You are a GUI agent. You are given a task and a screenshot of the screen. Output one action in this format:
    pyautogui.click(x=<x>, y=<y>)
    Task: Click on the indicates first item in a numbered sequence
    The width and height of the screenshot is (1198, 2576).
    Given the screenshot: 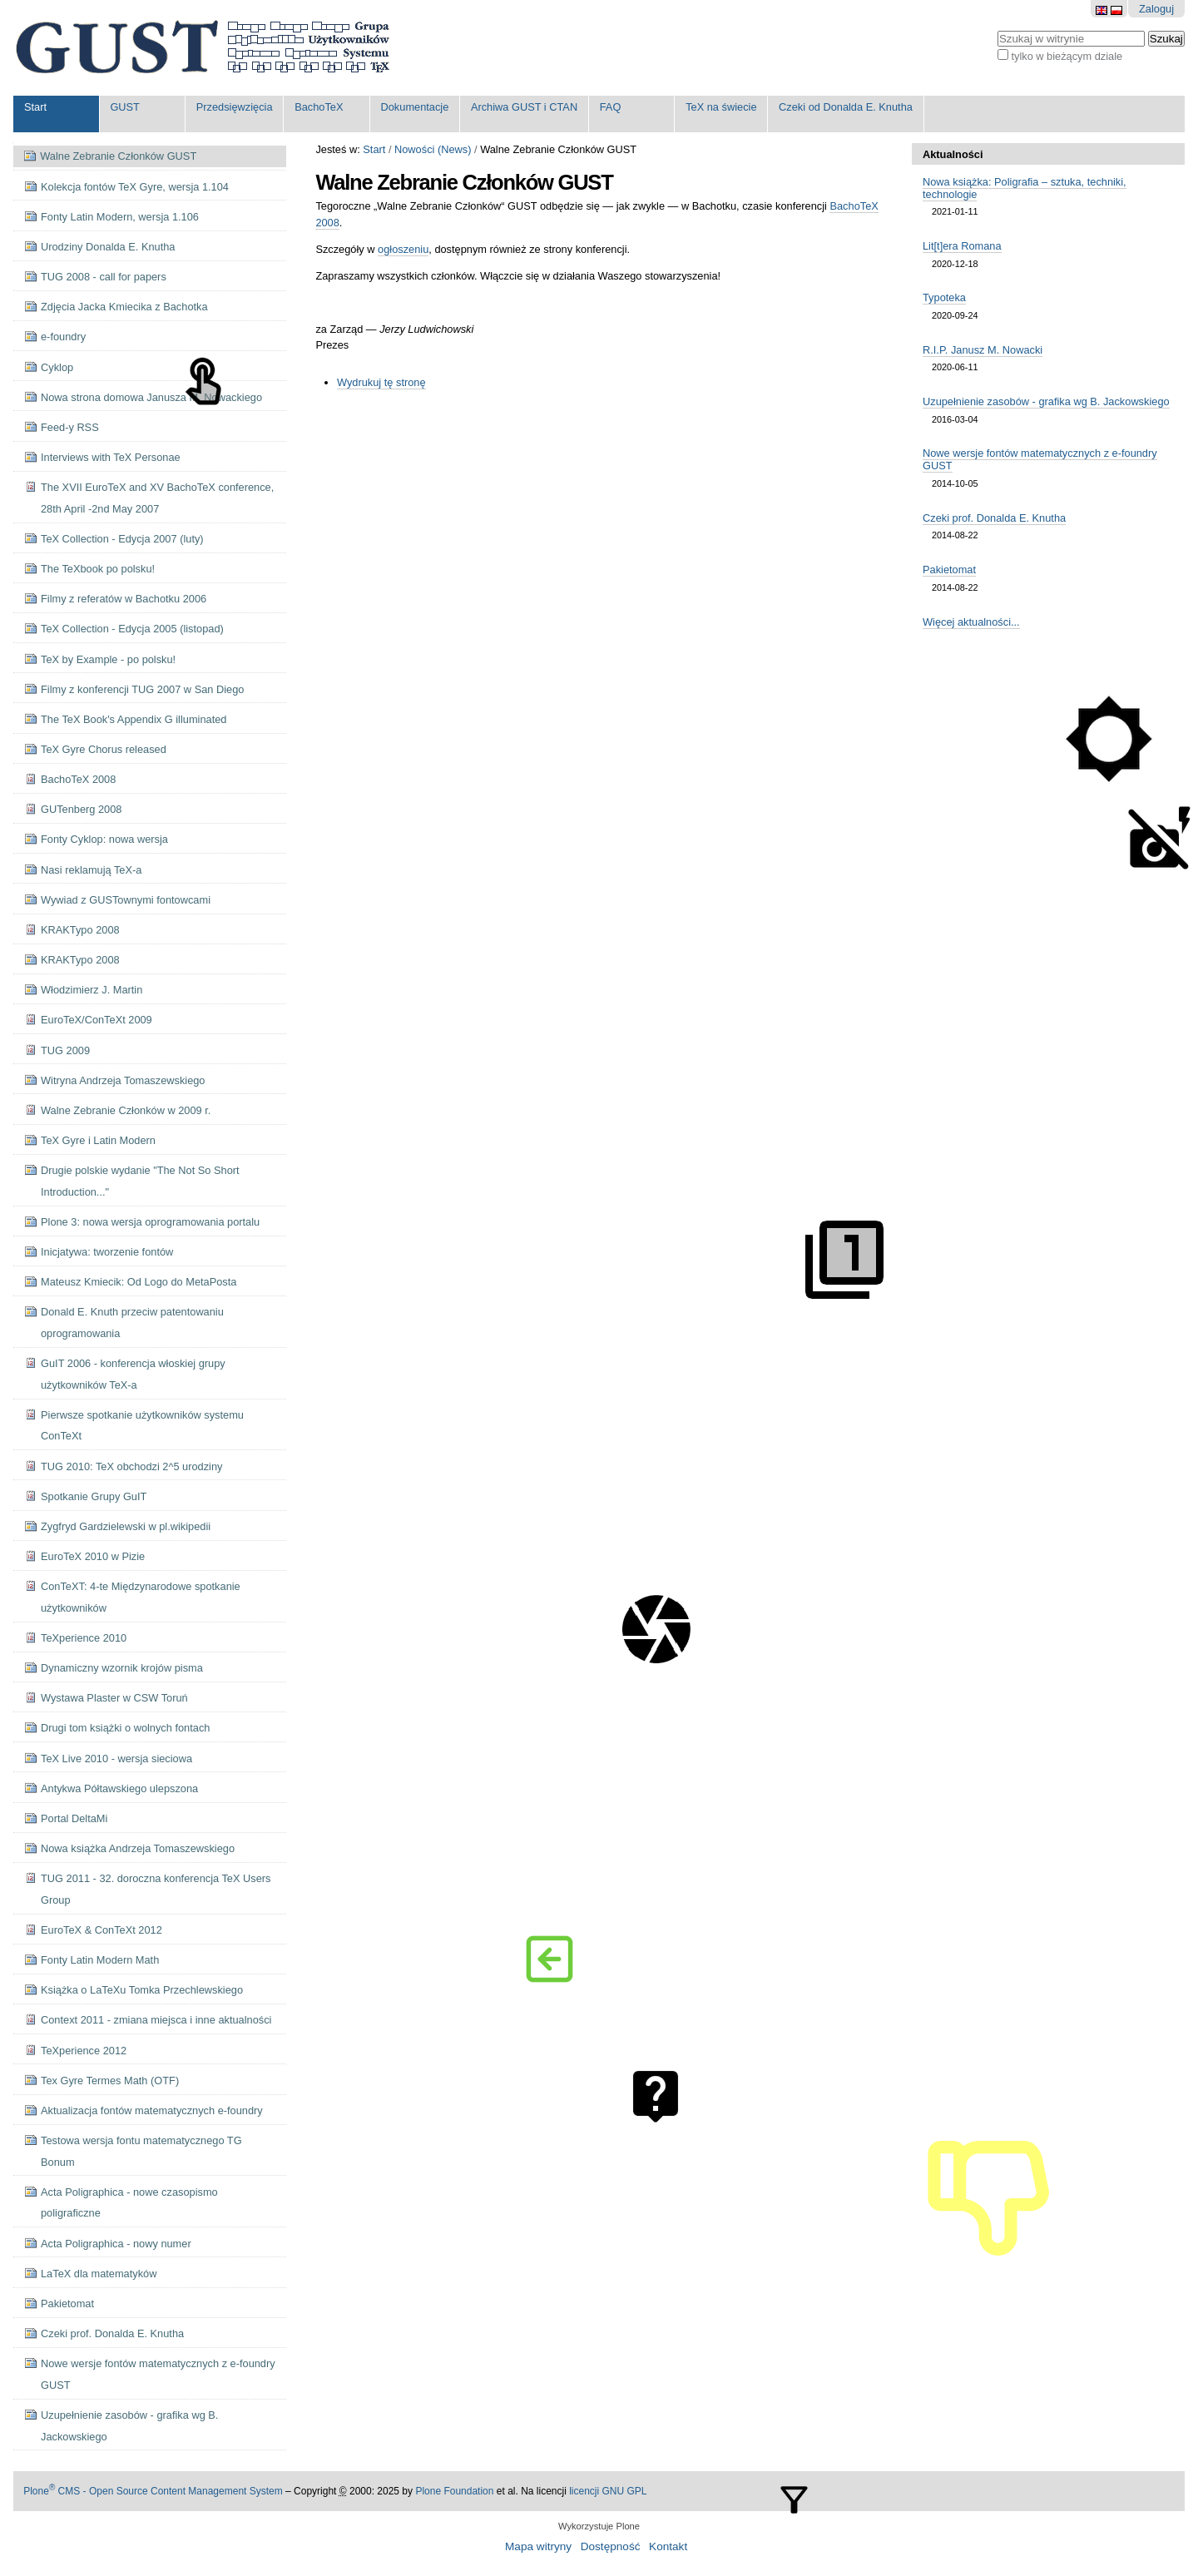 What is the action you would take?
    pyautogui.click(x=844, y=1260)
    